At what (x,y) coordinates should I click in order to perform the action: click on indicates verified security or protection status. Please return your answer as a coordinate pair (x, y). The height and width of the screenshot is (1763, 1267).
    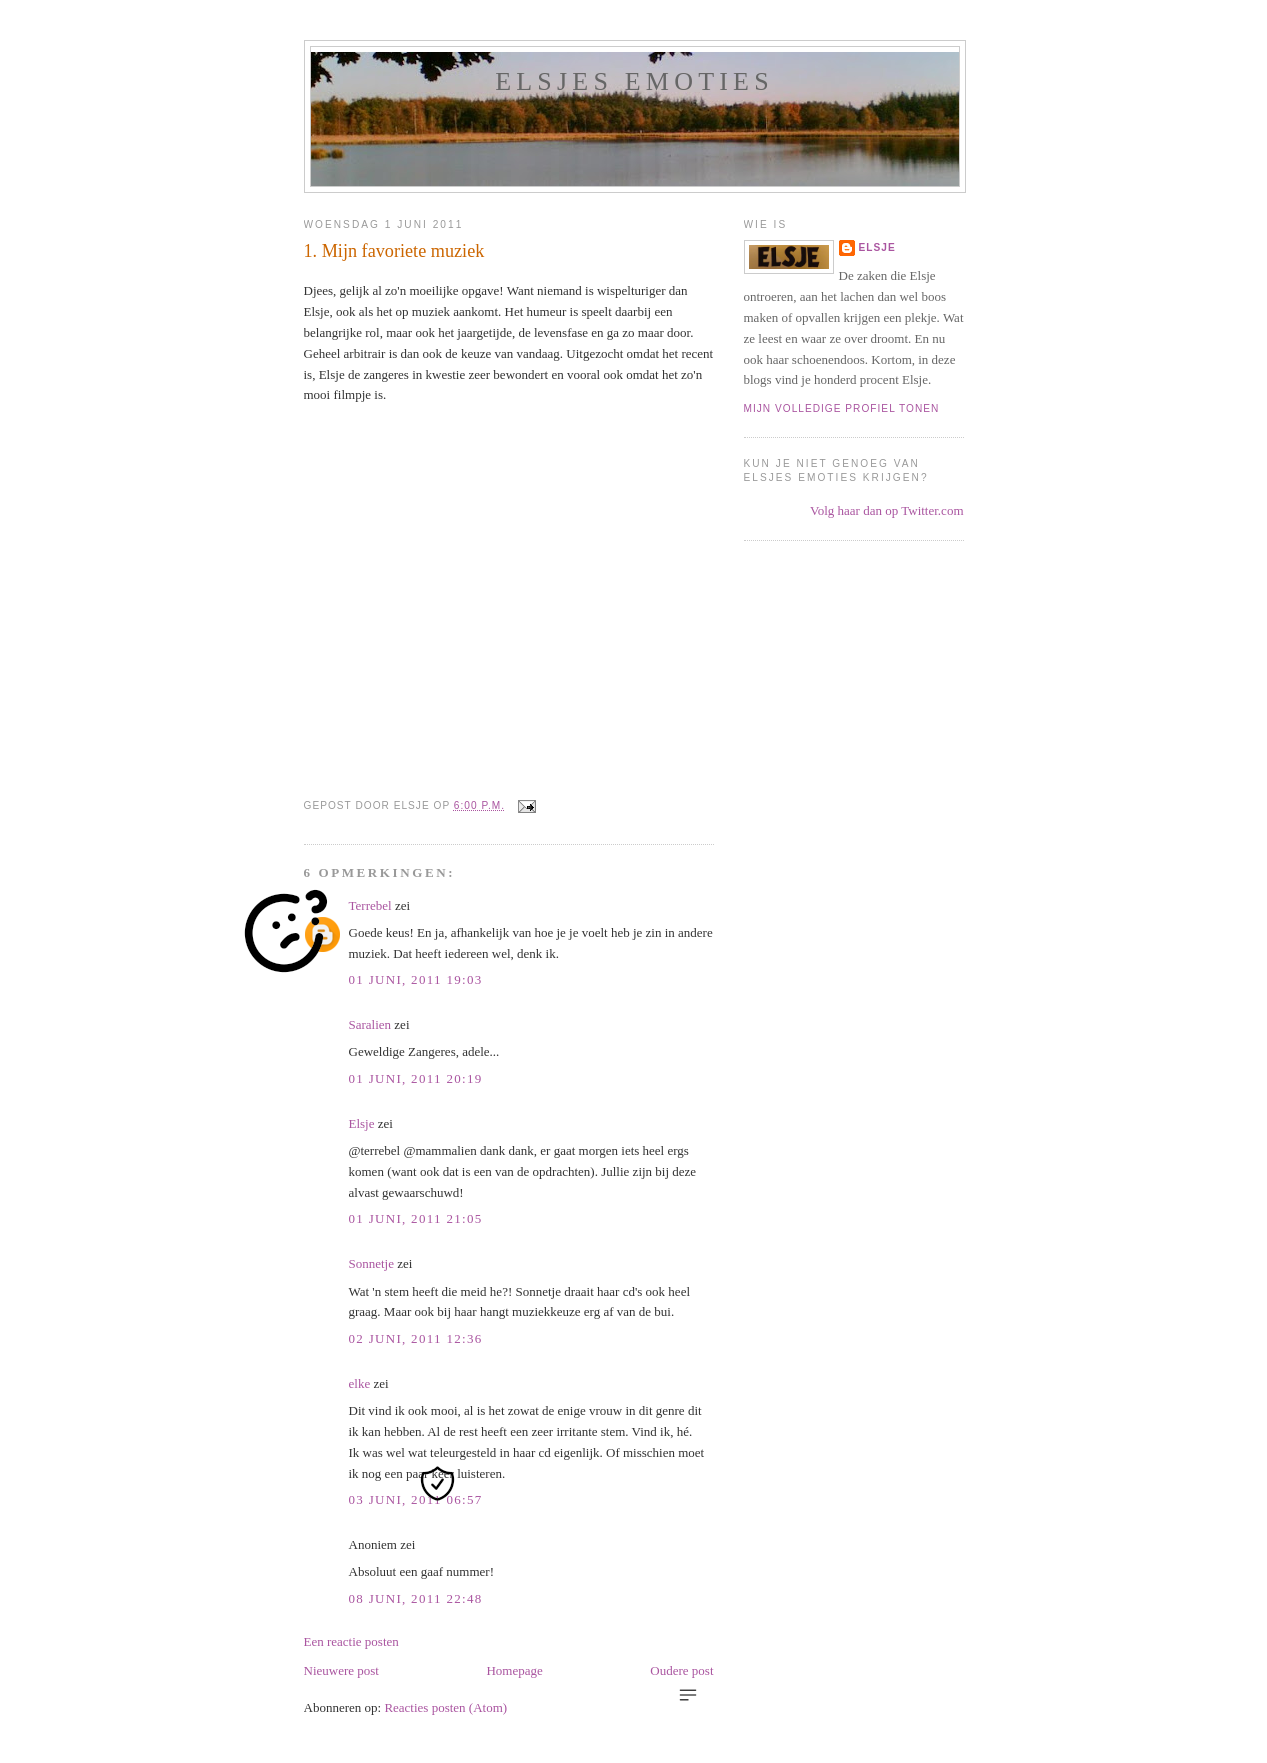
    Looking at the image, I should click on (437, 1483).